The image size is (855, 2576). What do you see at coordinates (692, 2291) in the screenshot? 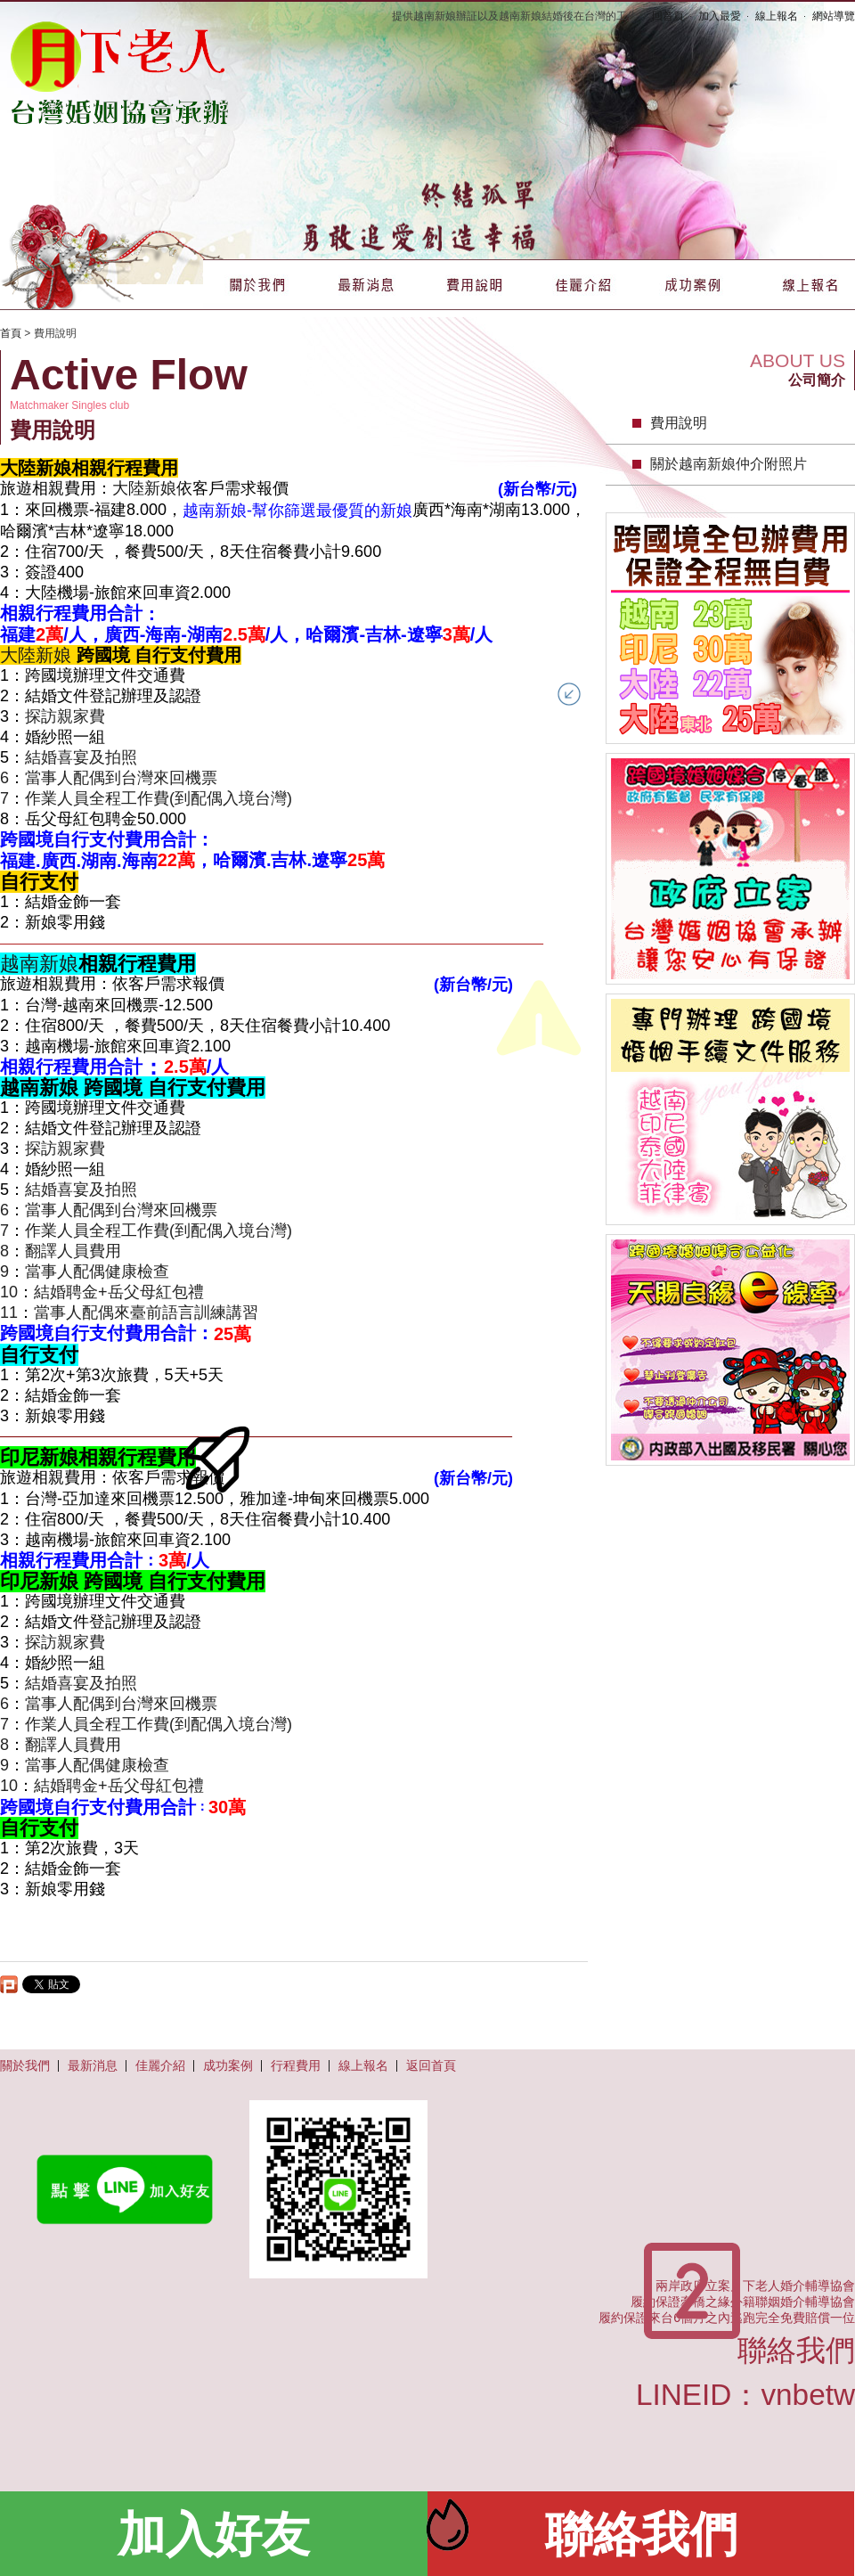
I see `select option number two` at bounding box center [692, 2291].